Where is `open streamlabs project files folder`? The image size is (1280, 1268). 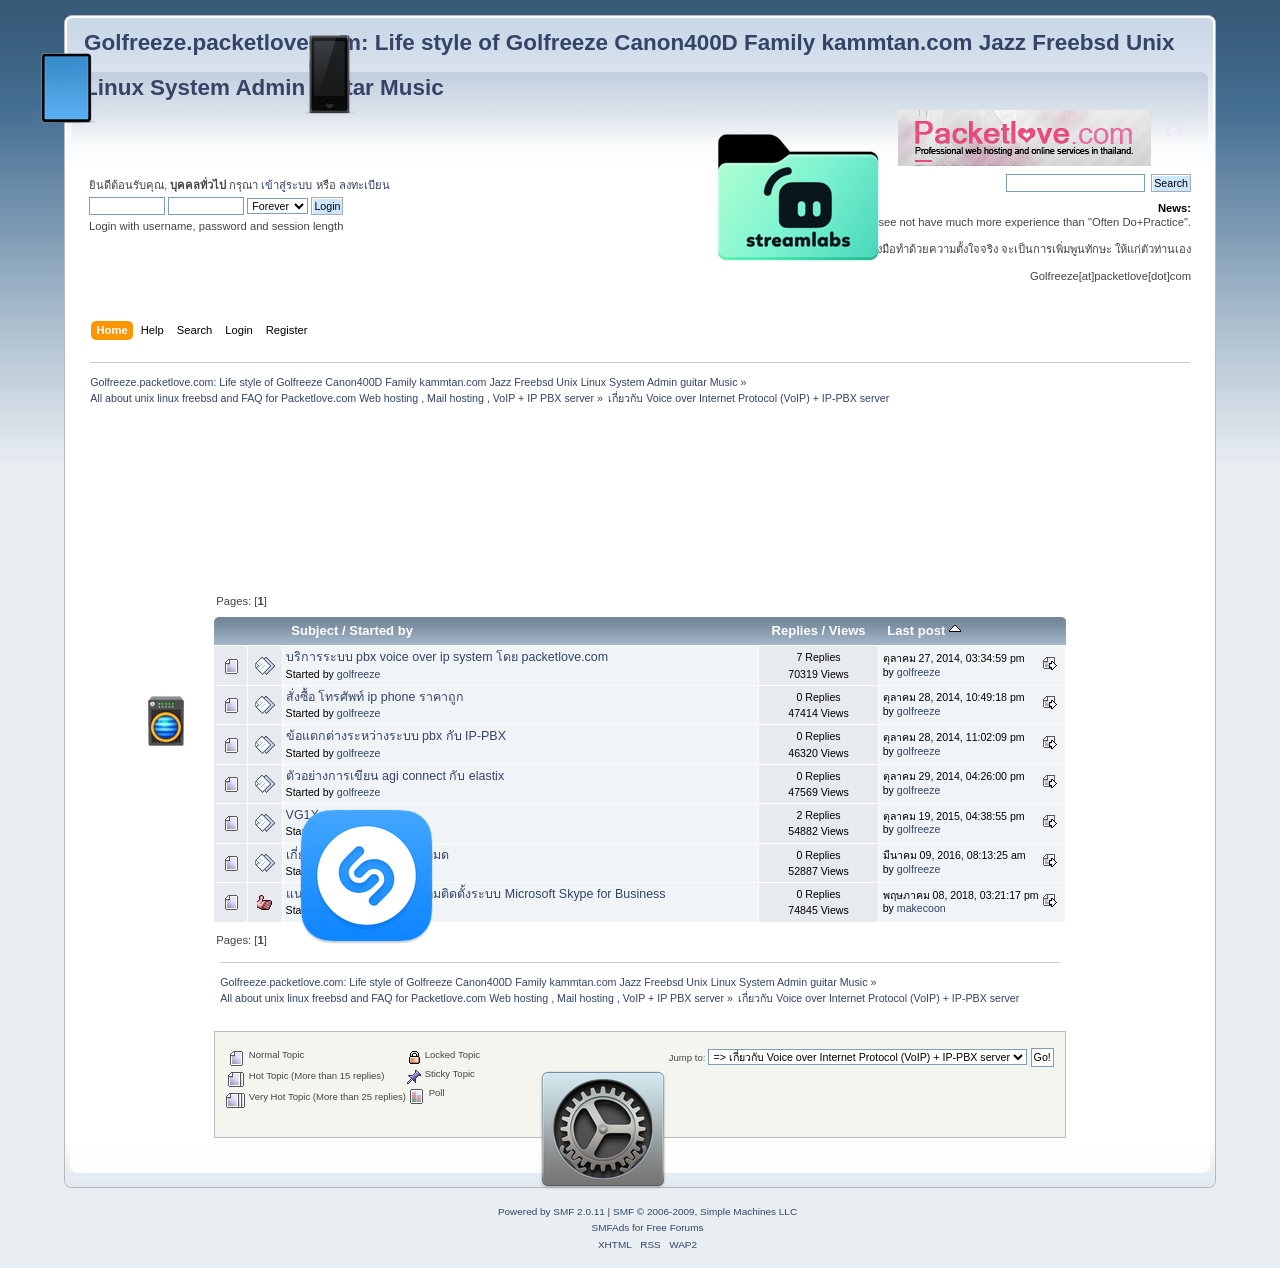 open streamlabs project files folder is located at coordinates (797, 201).